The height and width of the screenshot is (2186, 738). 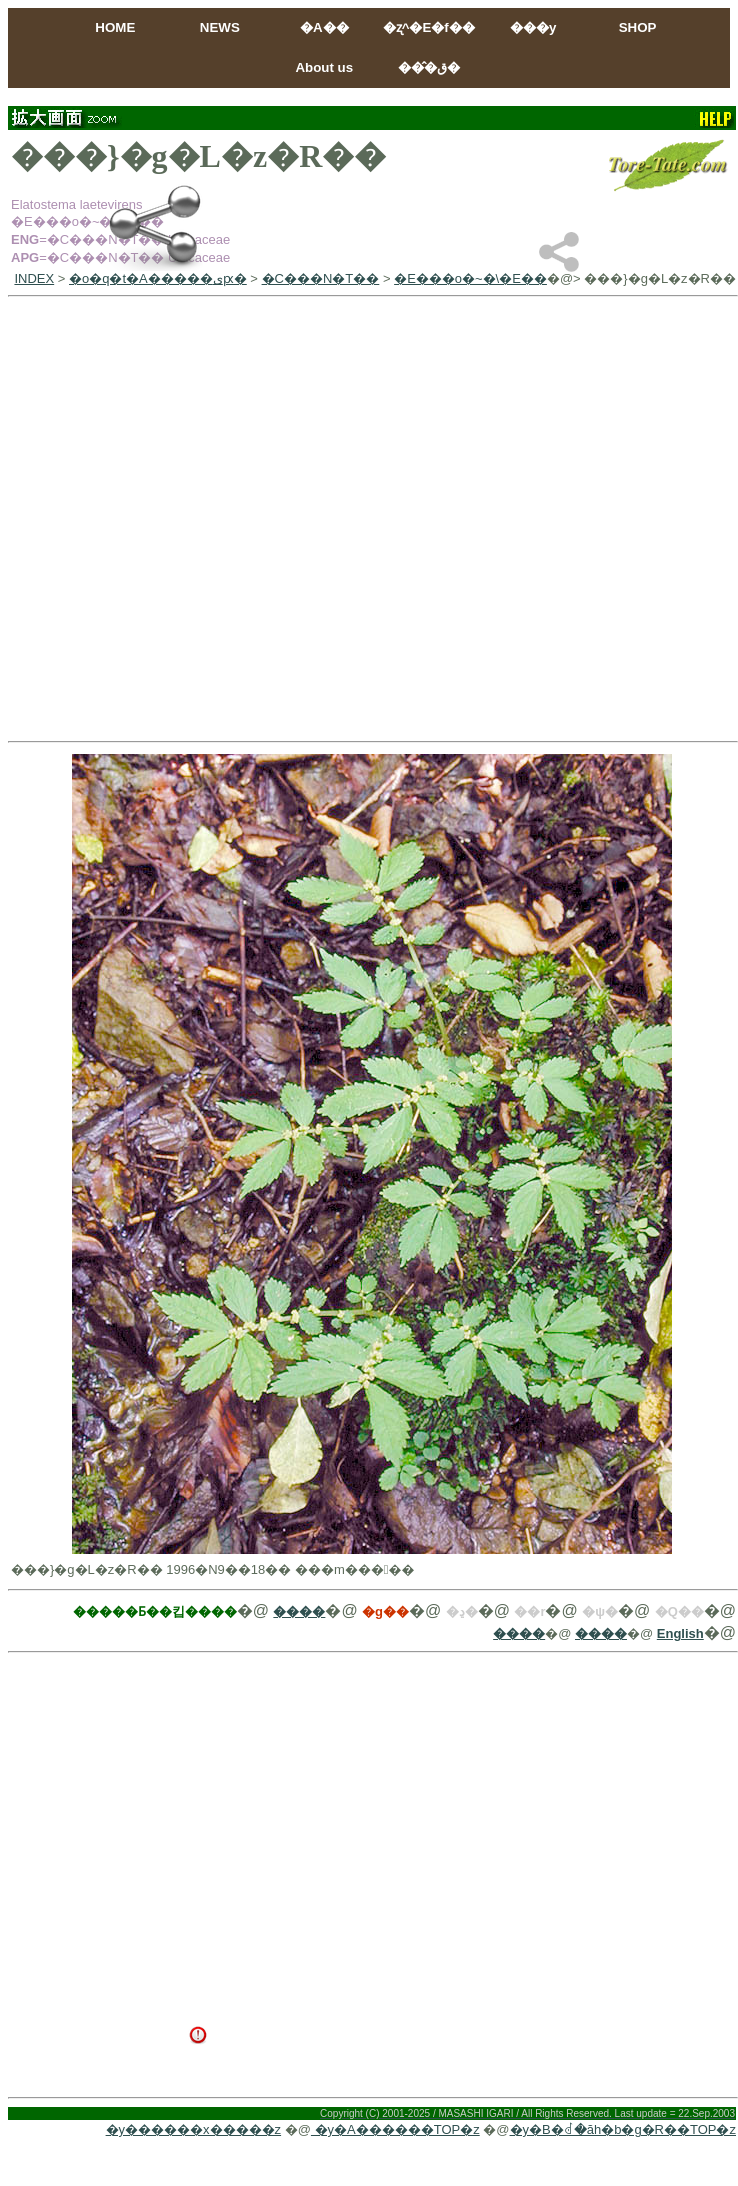 What do you see at coordinates (153, 221) in the screenshot?
I see `access sharing and network preferences` at bounding box center [153, 221].